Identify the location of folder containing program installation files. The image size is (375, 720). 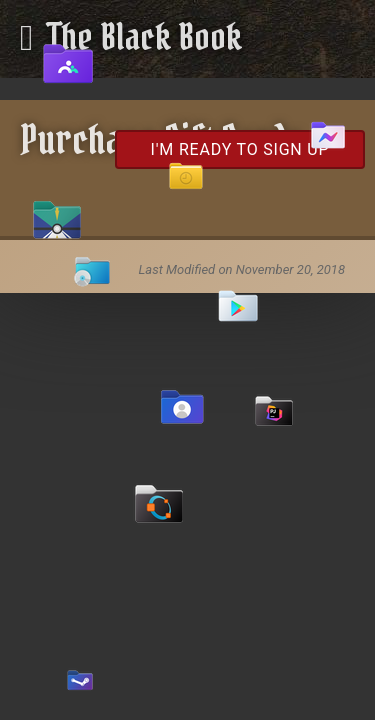
(92, 271).